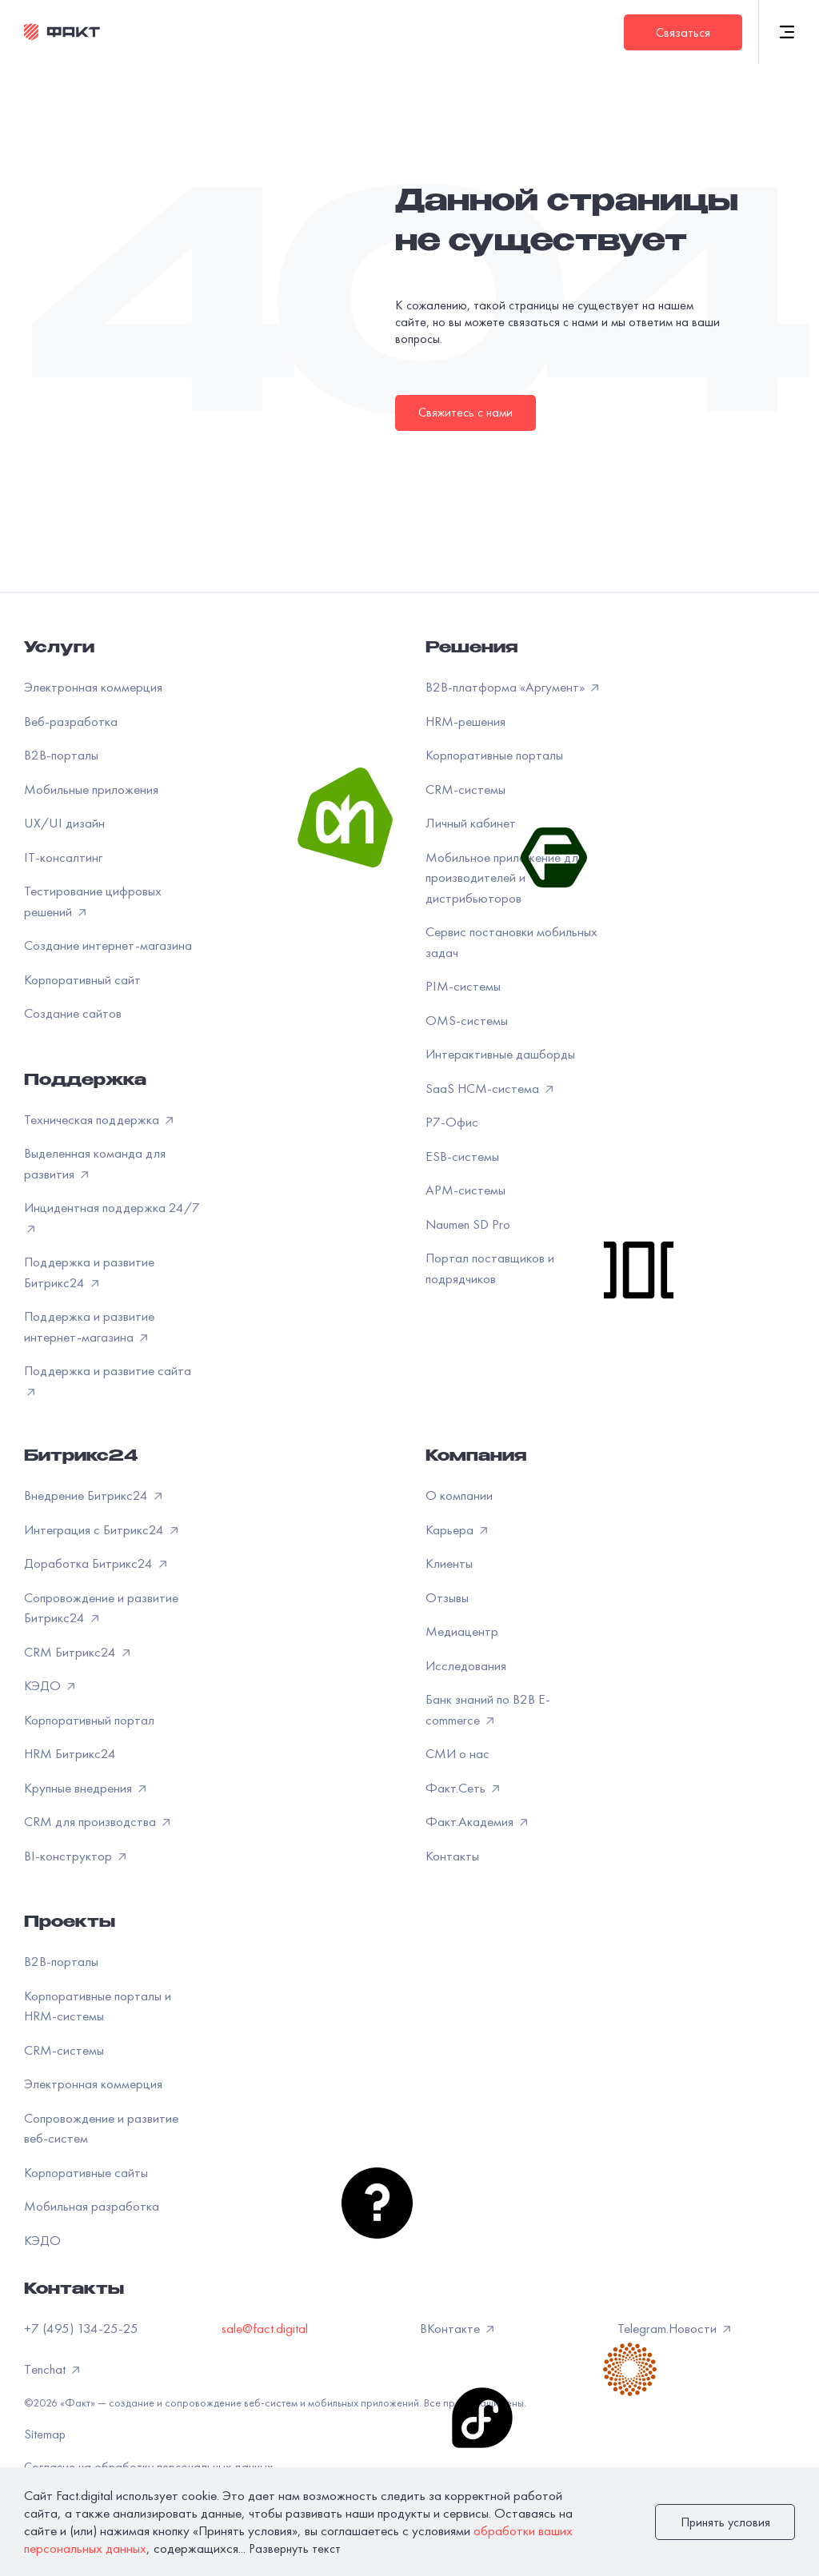 Image resolution: width=819 pixels, height=2576 pixels. What do you see at coordinates (553, 857) in the screenshot?
I see `open floorp browser` at bounding box center [553, 857].